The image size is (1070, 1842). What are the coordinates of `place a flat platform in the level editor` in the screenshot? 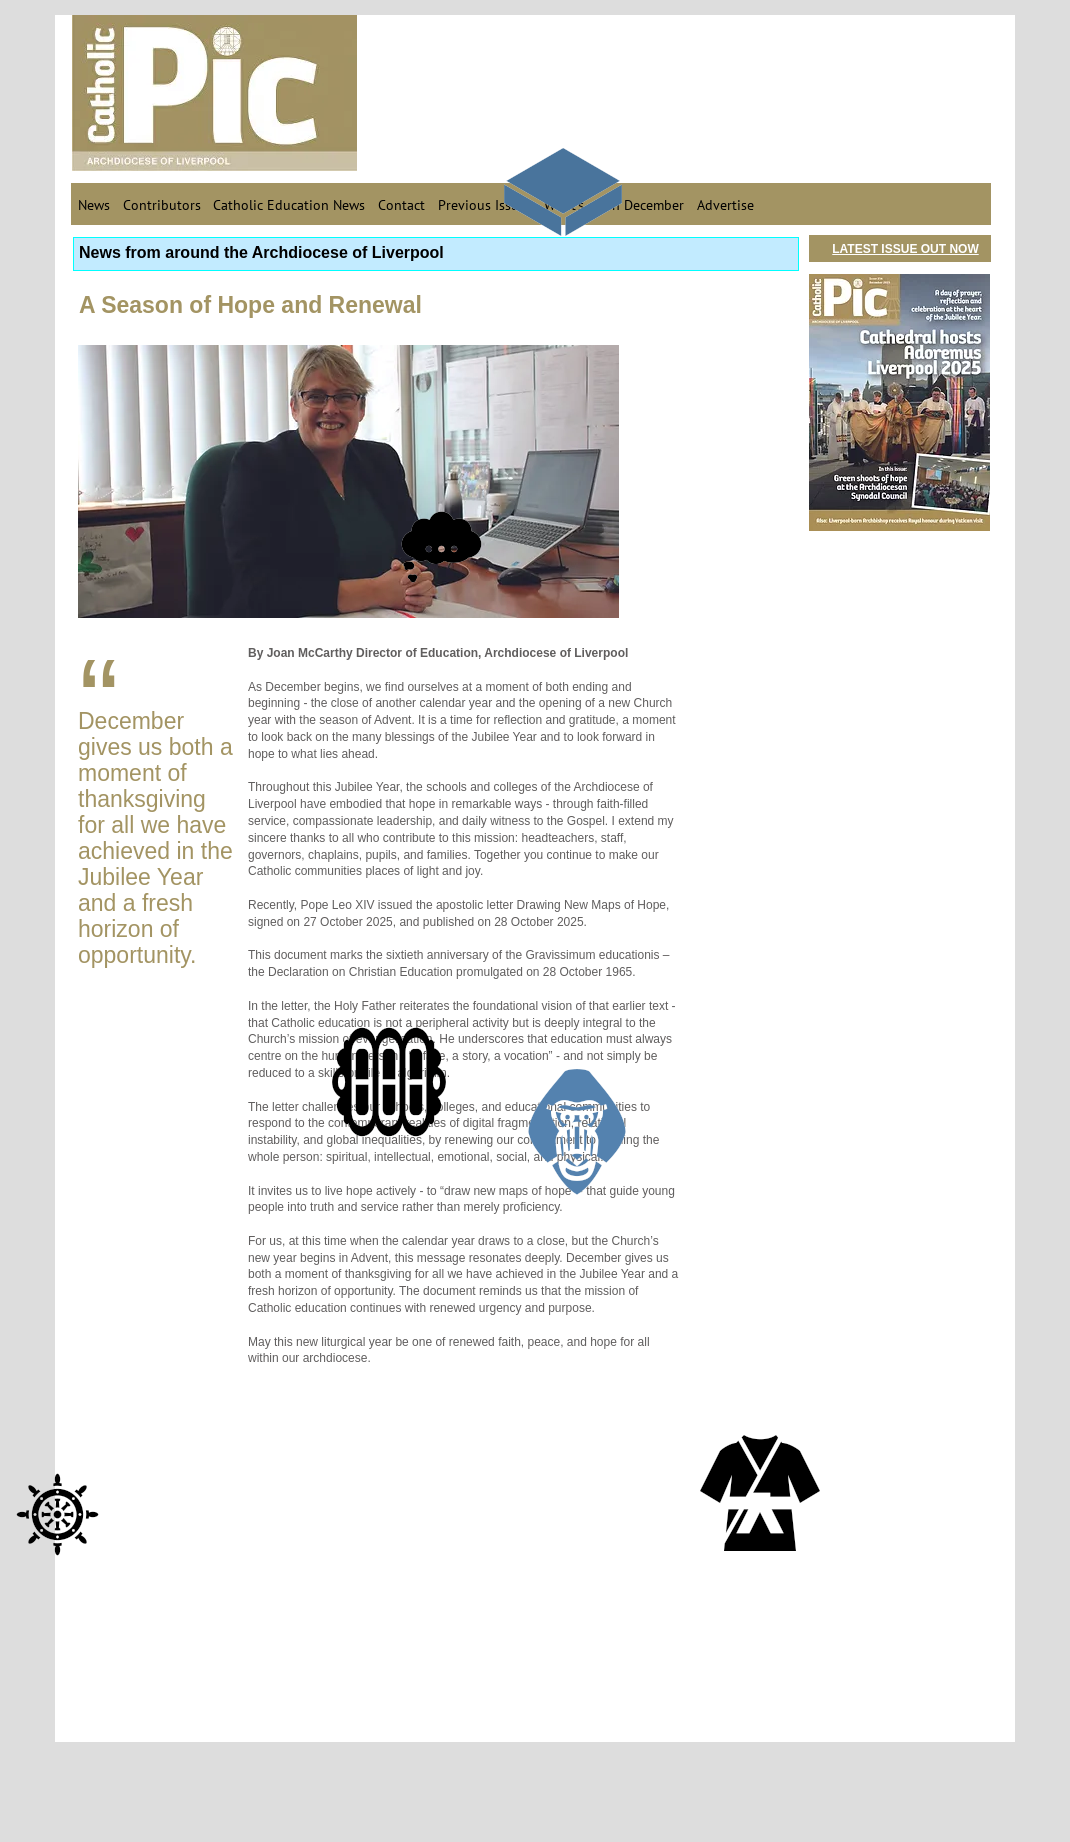 It's located at (563, 192).